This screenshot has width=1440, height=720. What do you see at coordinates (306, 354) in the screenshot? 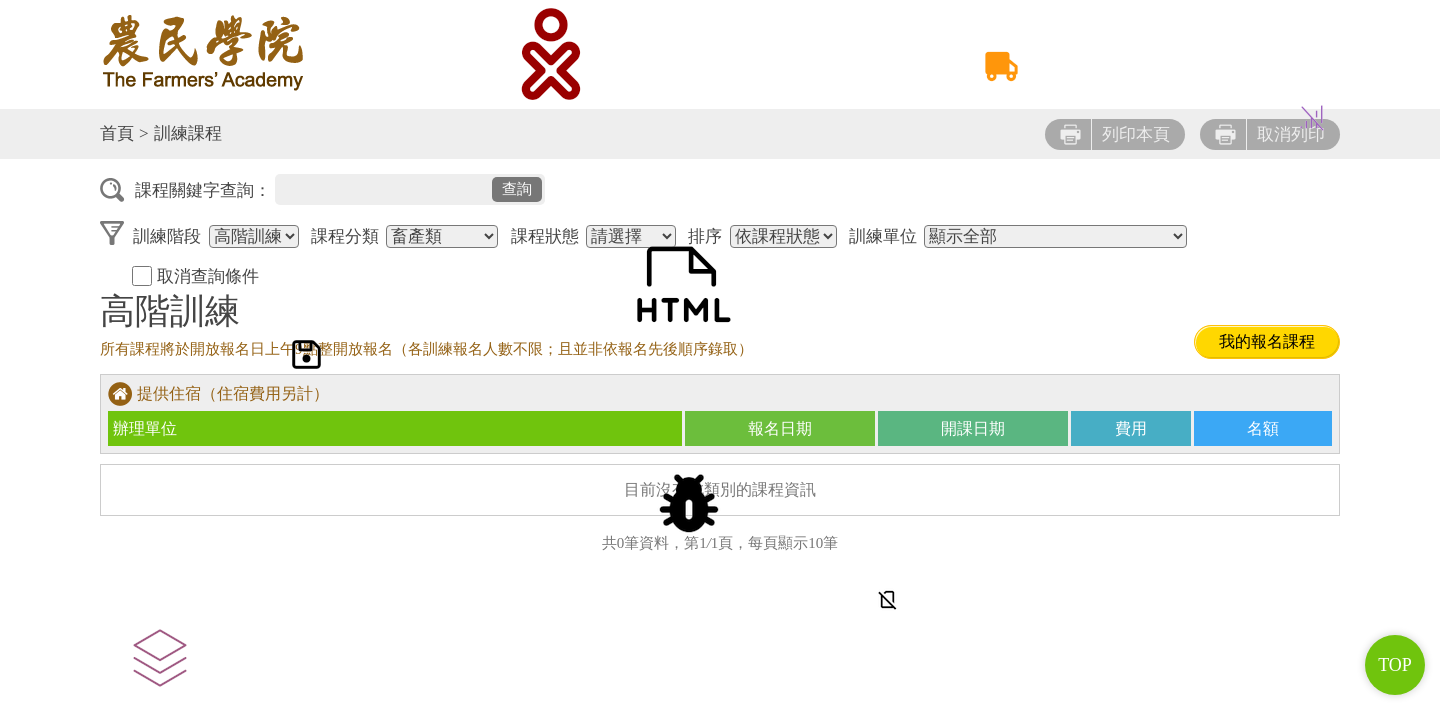
I see `save current file or document` at bounding box center [306, 354].